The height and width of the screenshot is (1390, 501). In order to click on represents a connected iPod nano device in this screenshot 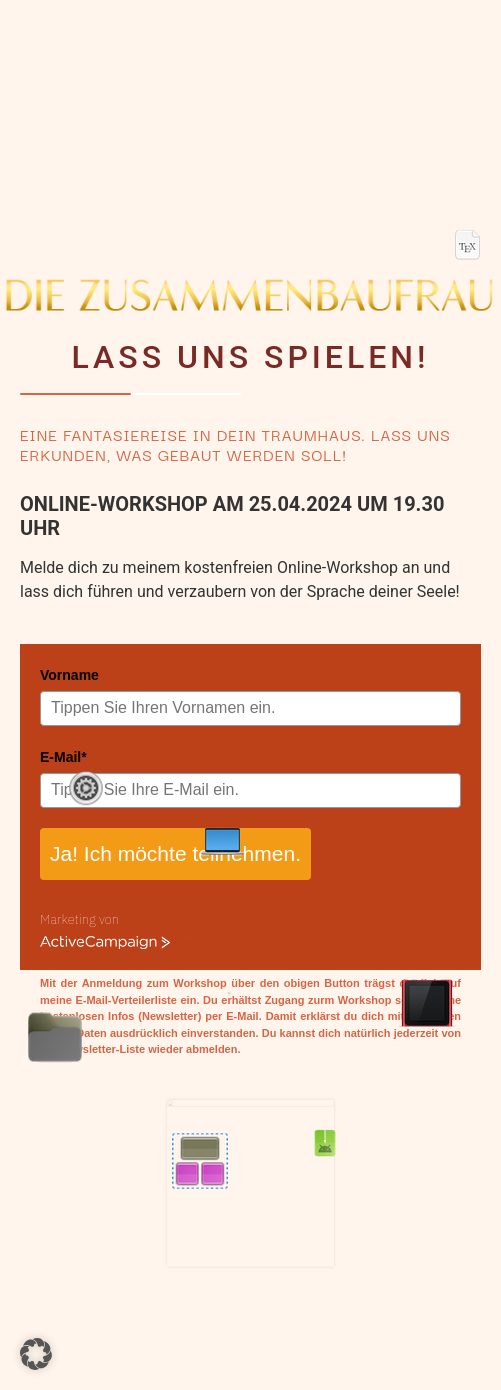, I will do `click(427, 1003)`.